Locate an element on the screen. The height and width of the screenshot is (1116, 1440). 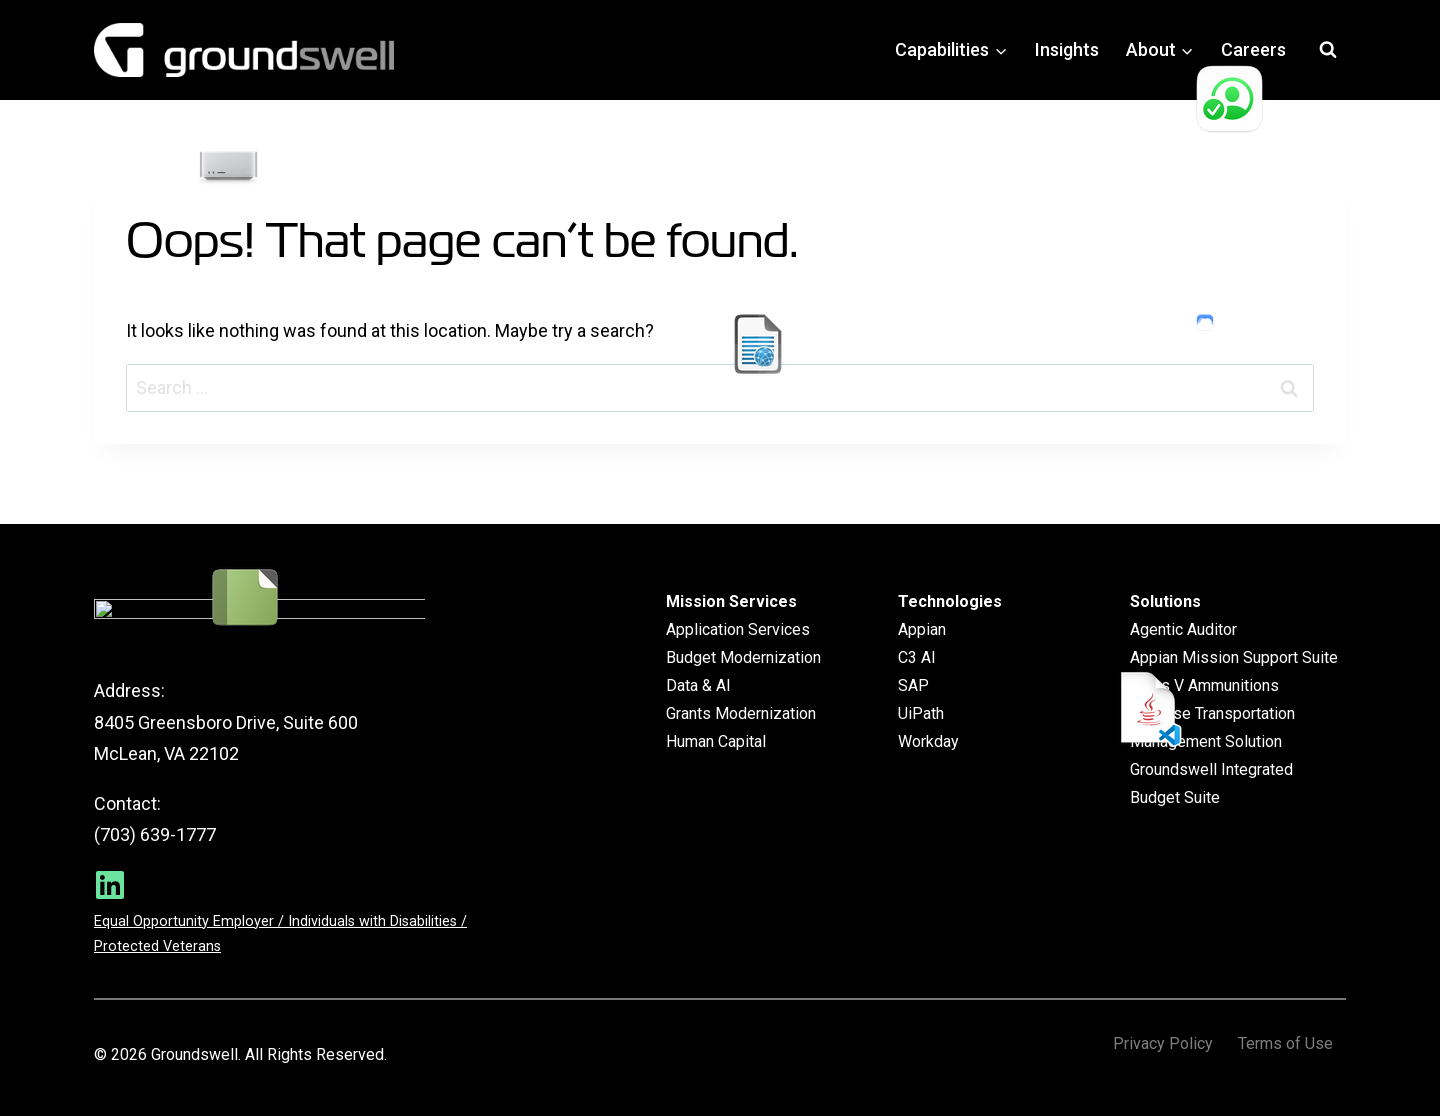
change desktop wallpaper settings is located at coordinates (245, 595).